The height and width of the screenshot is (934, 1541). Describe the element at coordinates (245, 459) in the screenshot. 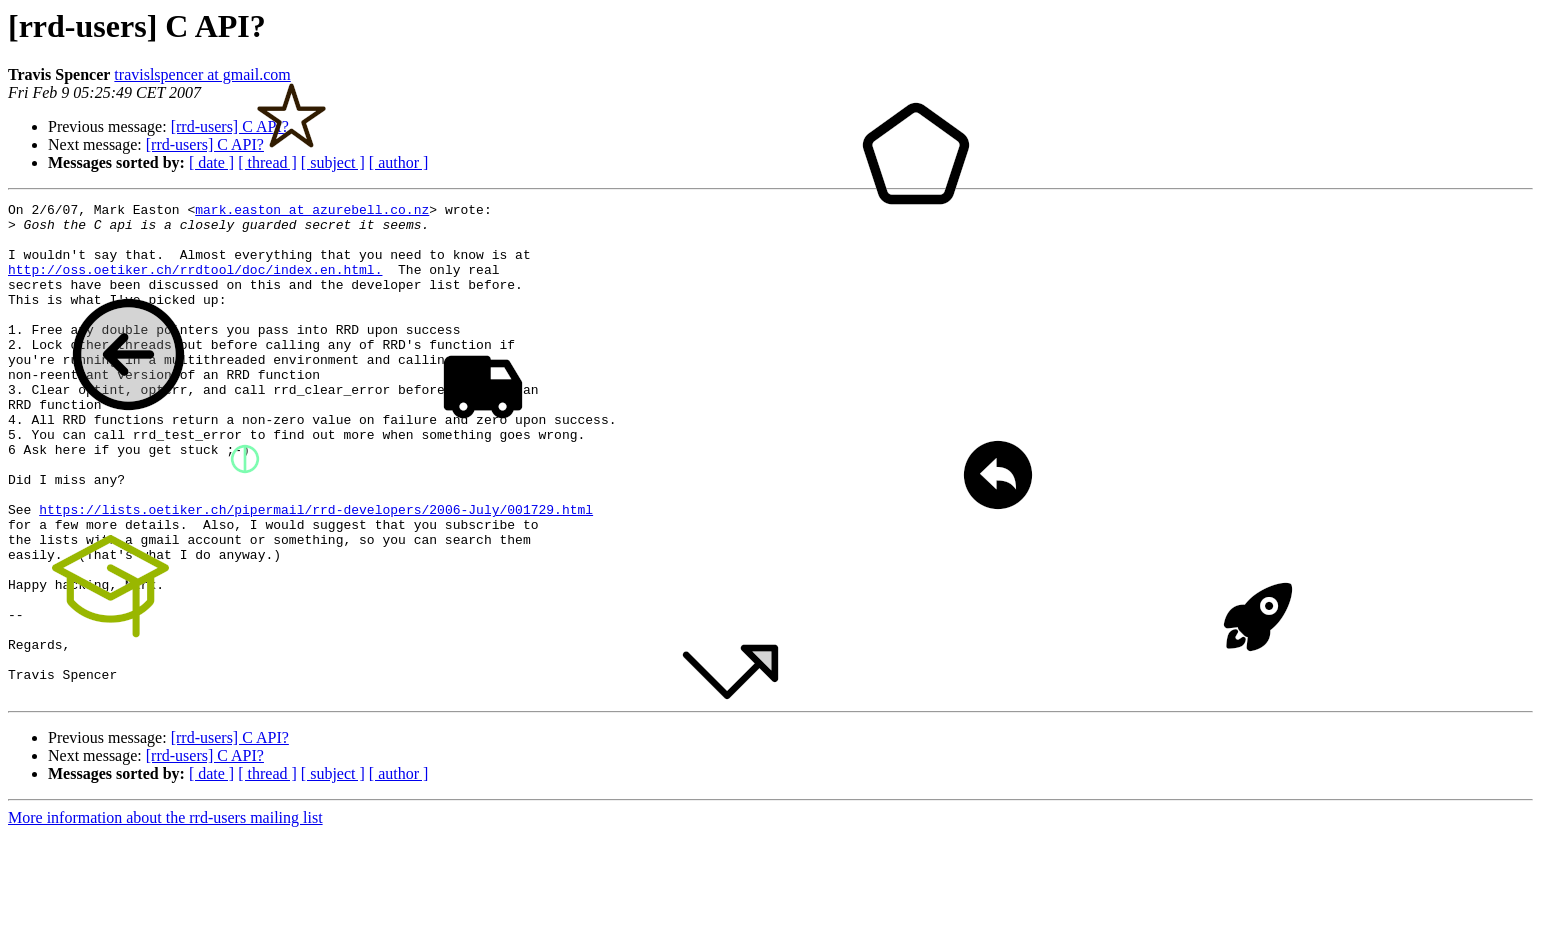

I see `toggle between light and dark mode` at that location.